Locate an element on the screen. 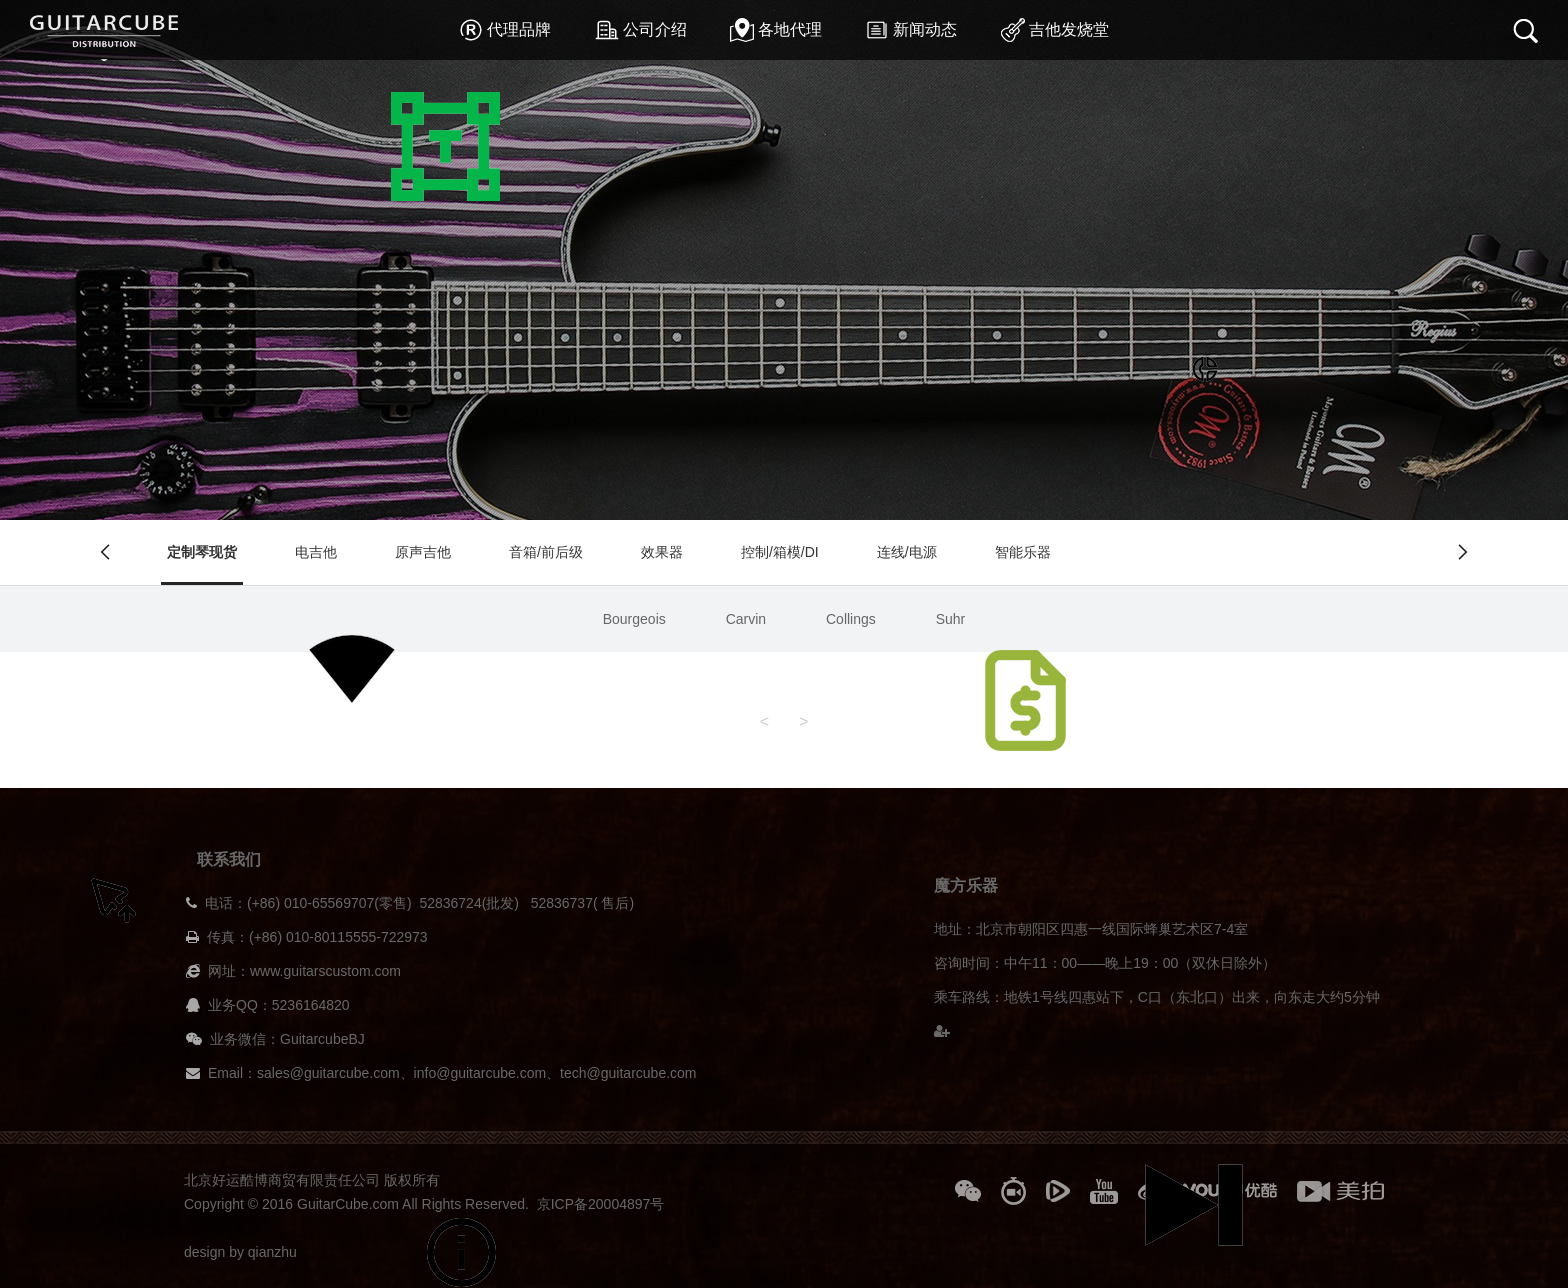 The width and height of the screenshot is (1568, 1288). scroll to top of page is located at coordinates (111, 898).